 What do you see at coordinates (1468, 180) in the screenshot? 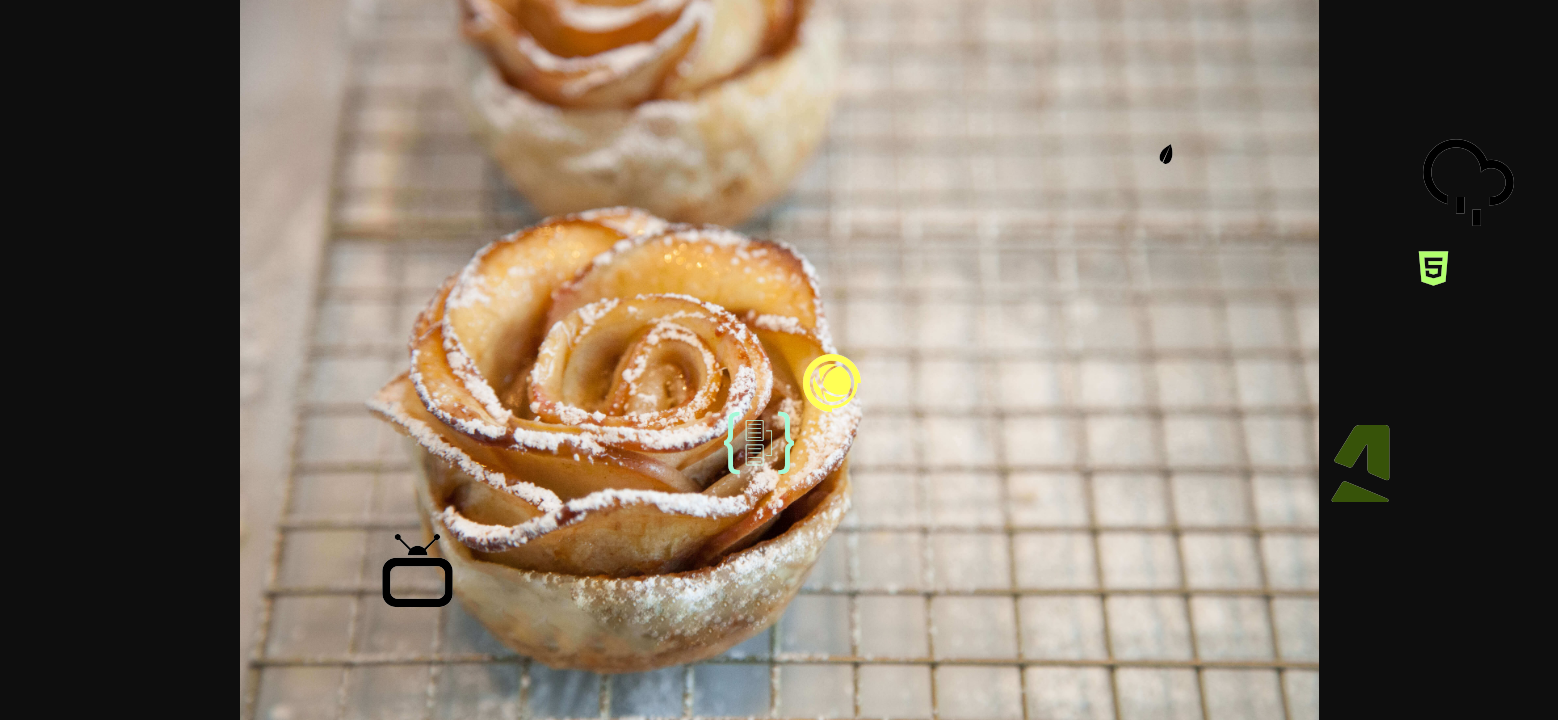
I see `indicates light rain or drizzle conditions` at bounding box center [1468, 180].